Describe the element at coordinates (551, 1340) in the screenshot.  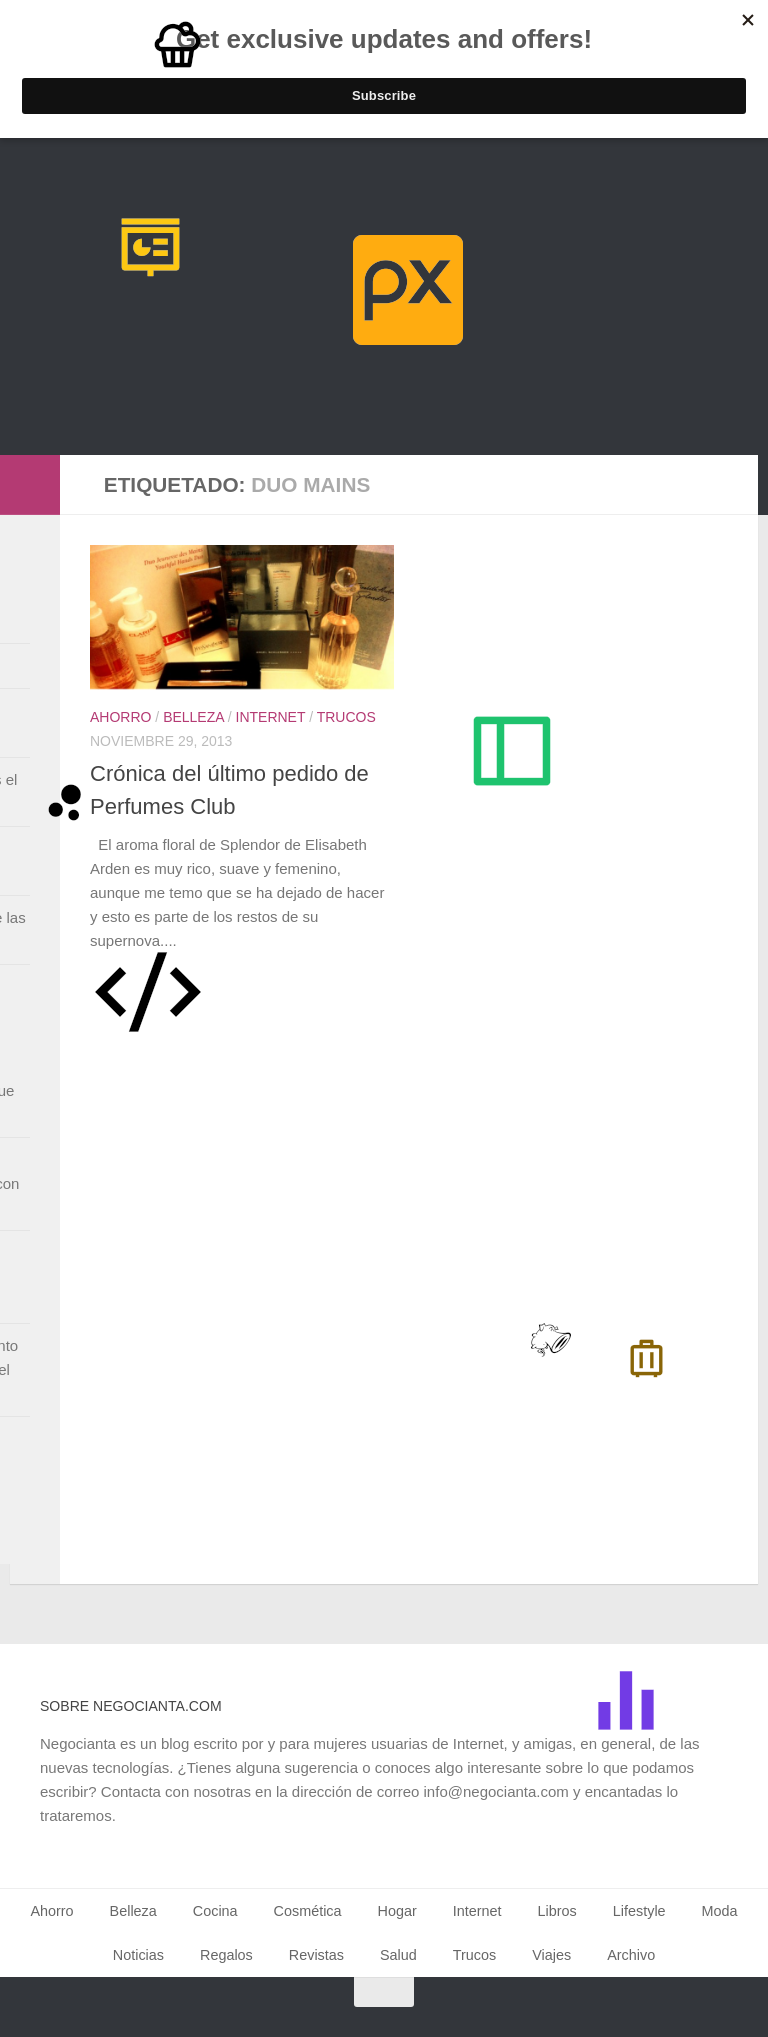
I see `snort network intrusion detection system logo` at that location.